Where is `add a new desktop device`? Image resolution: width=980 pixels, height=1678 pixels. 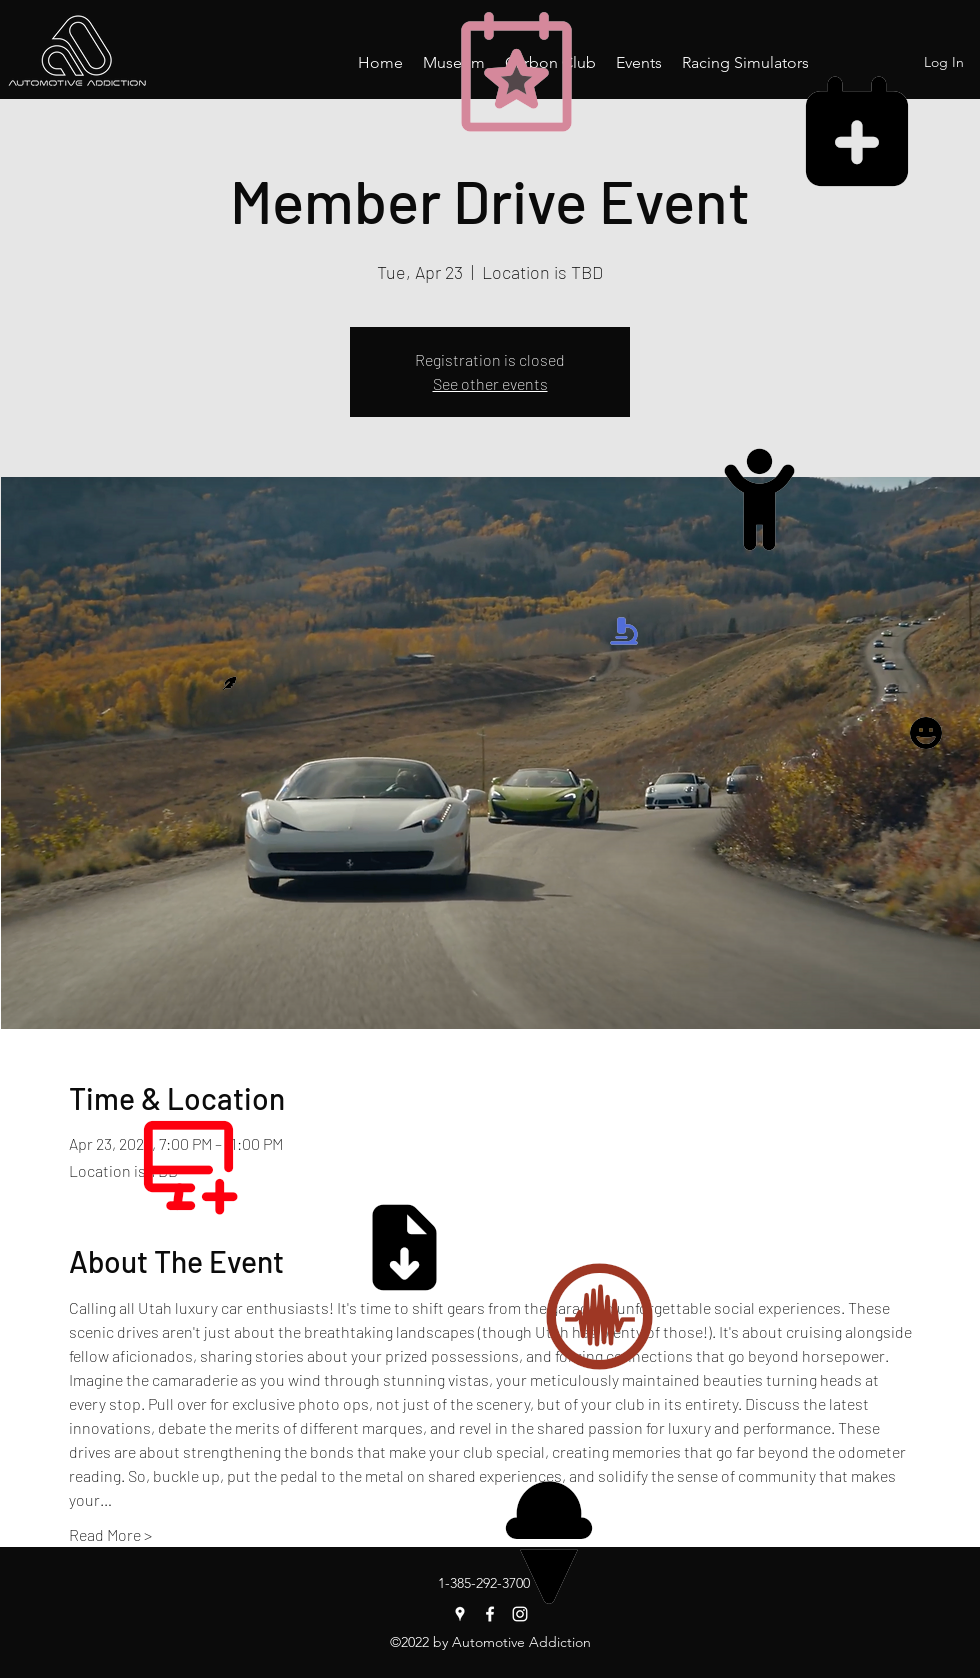 add a new desktop device is located at coordinates (188, 1165).